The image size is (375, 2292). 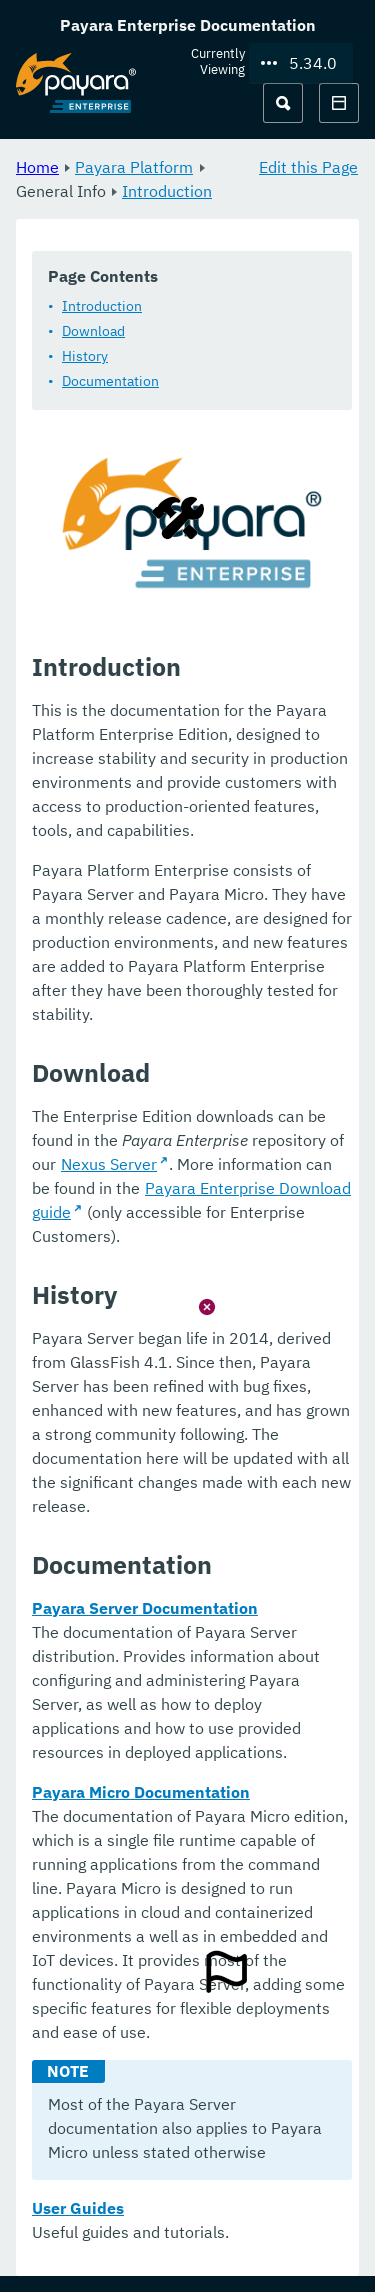 I want to click on access settings or configuration options, so click(x=178, y=518).